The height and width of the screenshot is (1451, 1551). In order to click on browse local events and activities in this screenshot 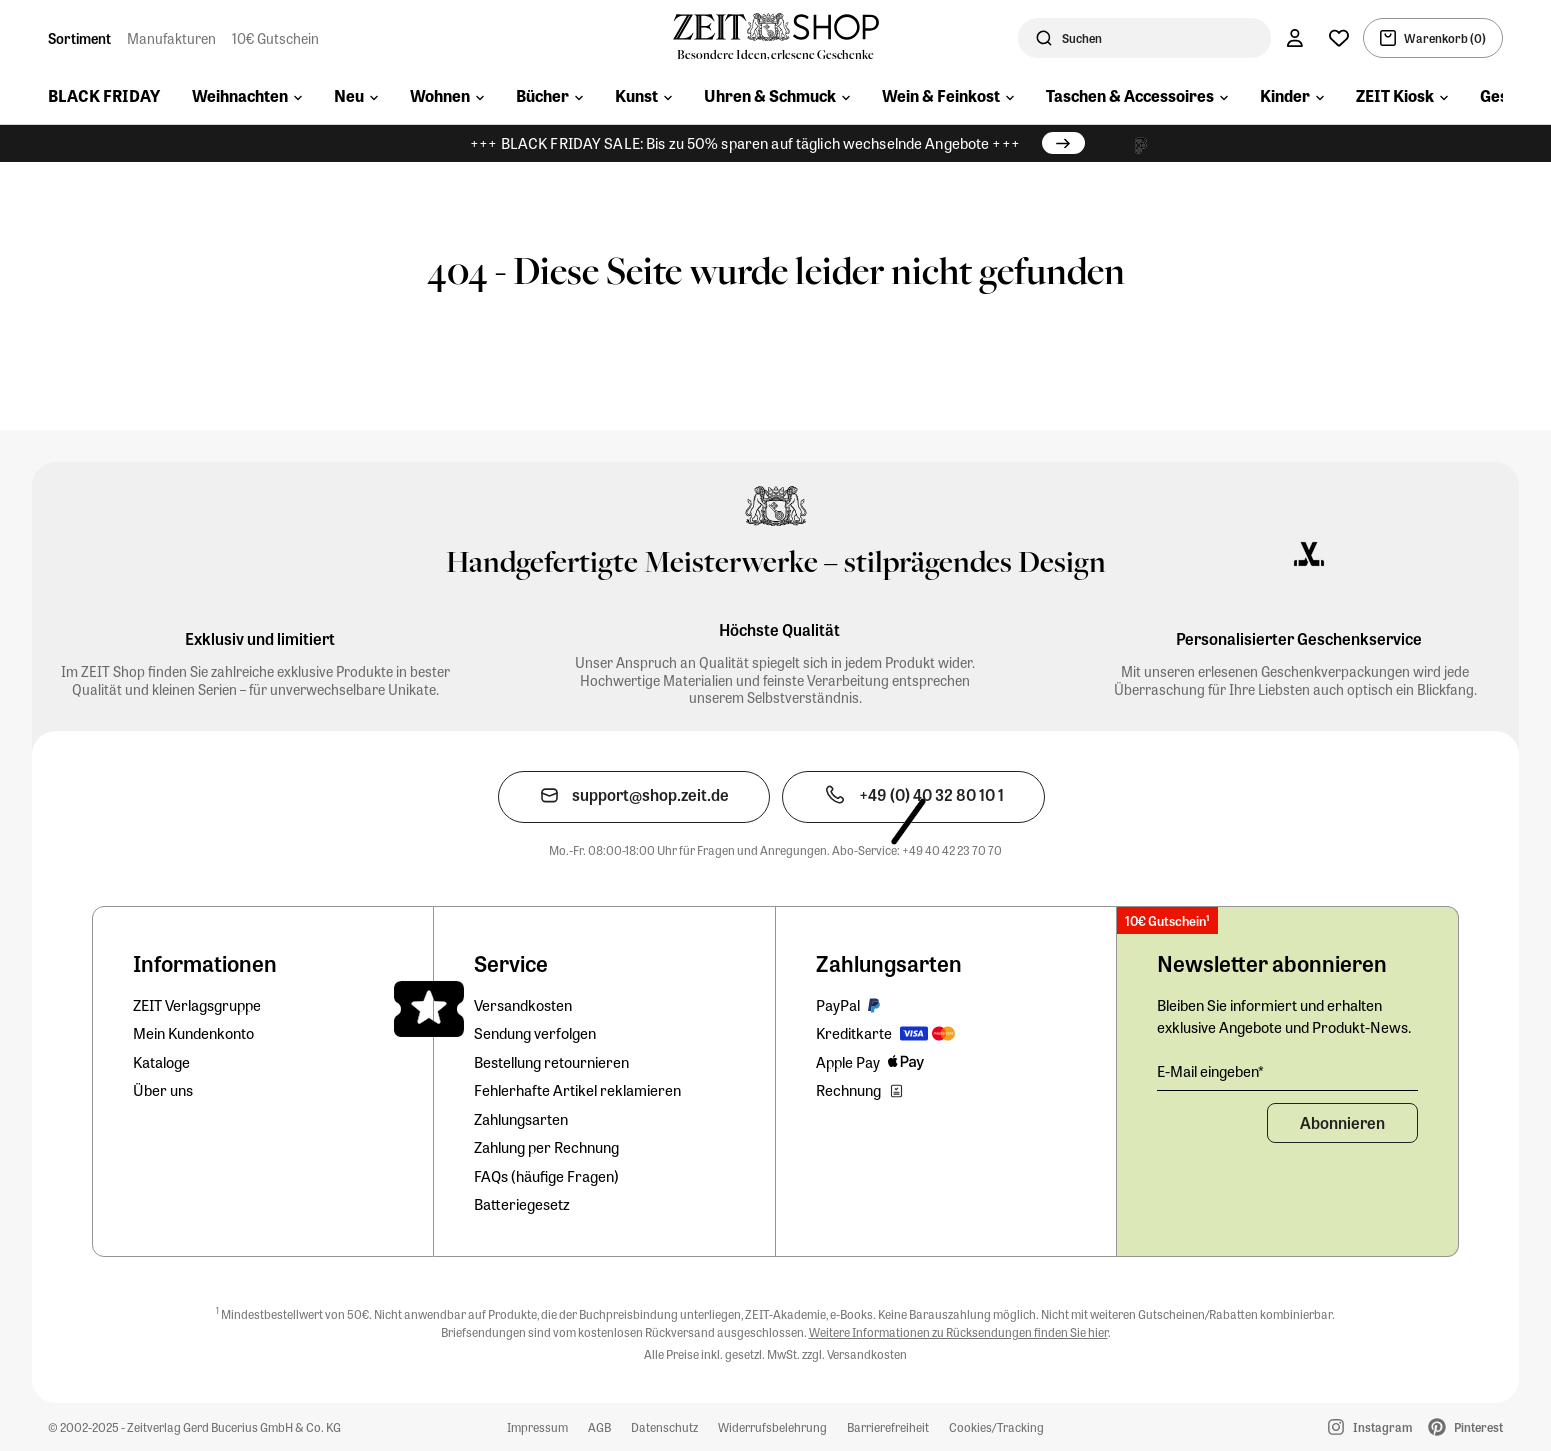, I will do `click(429, 1009)`.